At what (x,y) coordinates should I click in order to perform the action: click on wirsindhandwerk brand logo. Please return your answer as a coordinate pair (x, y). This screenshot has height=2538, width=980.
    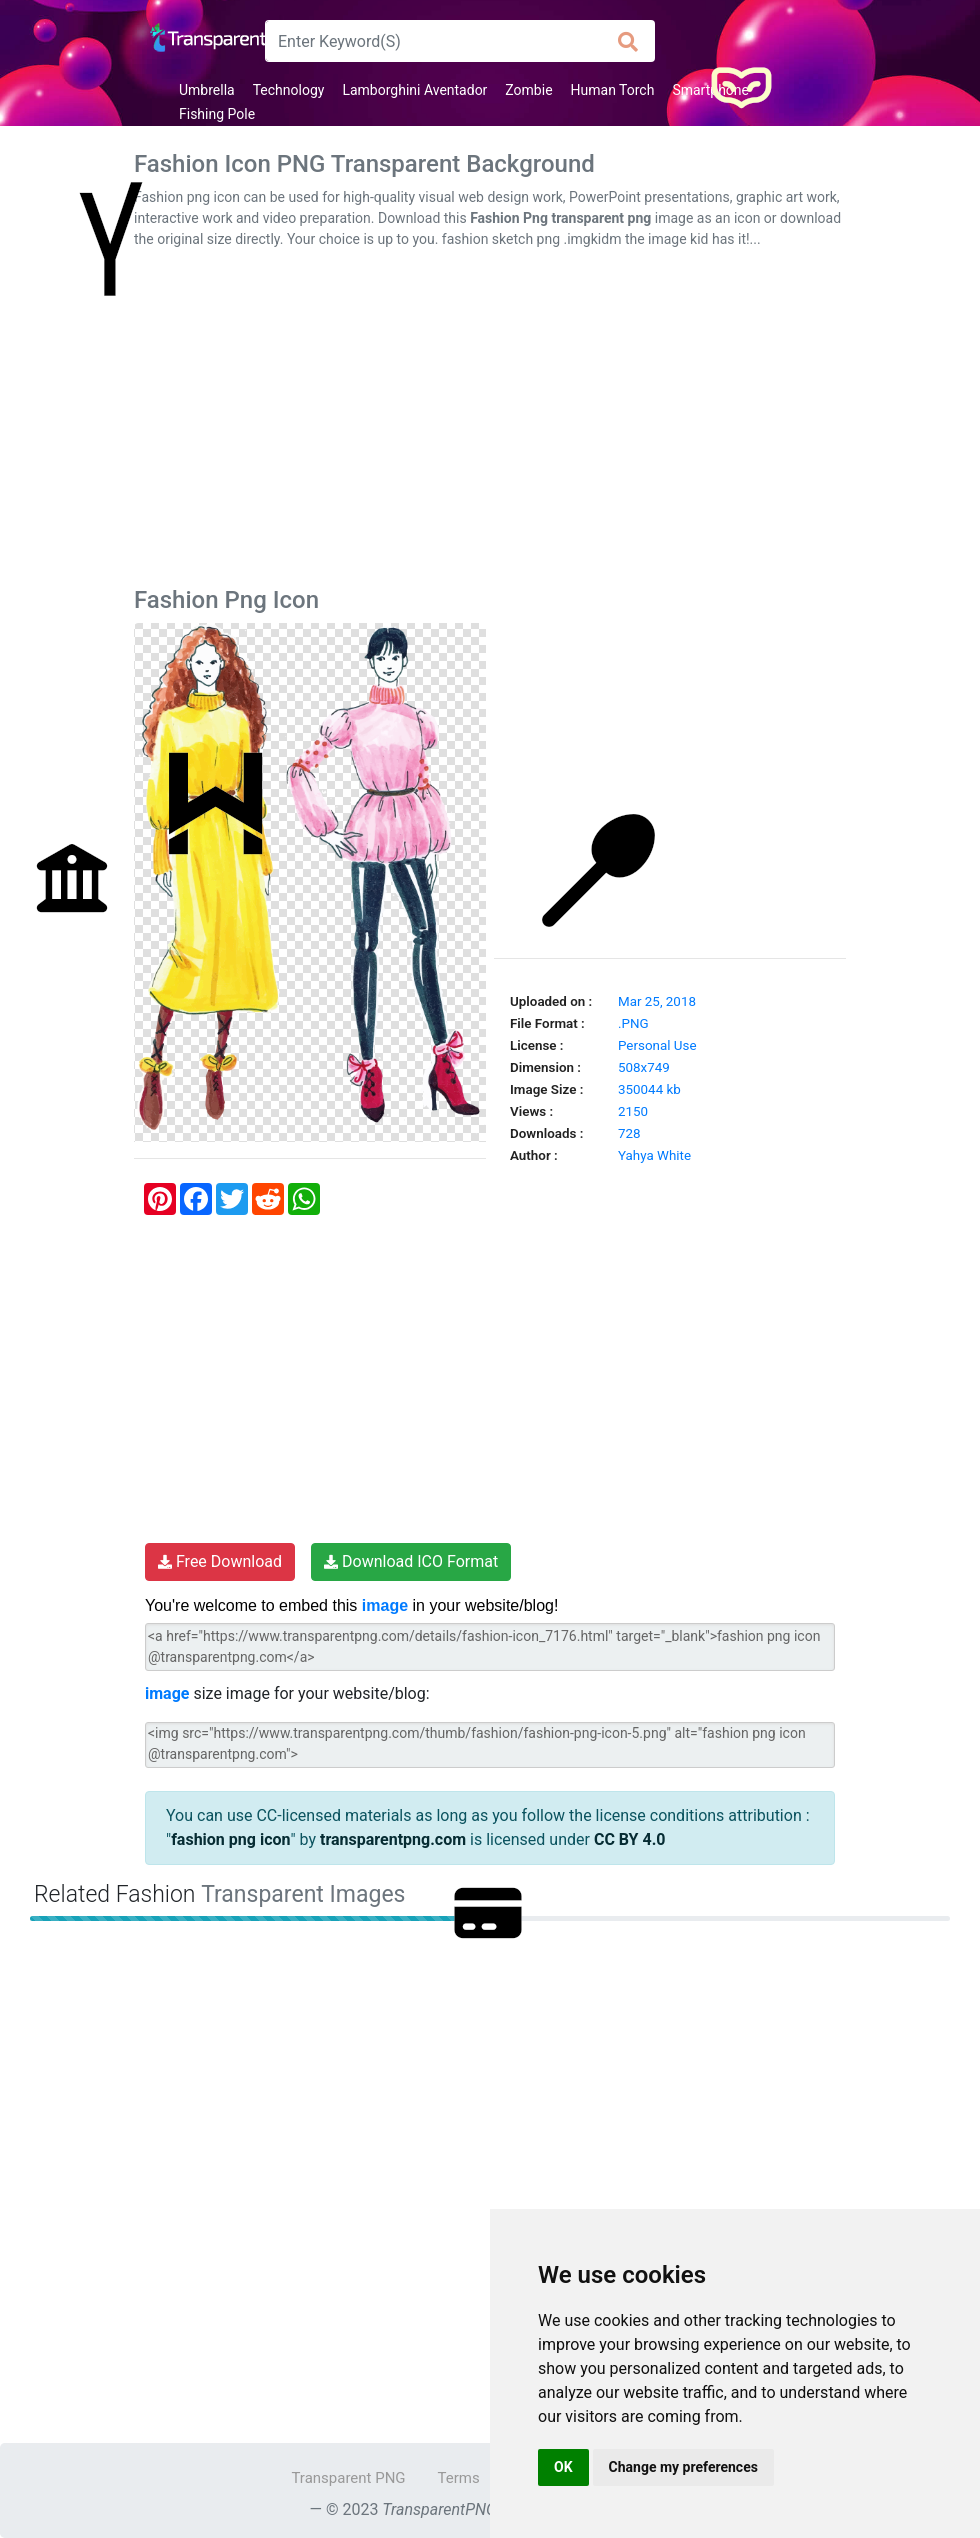
    Looking at the image, I should click on (215, 803).